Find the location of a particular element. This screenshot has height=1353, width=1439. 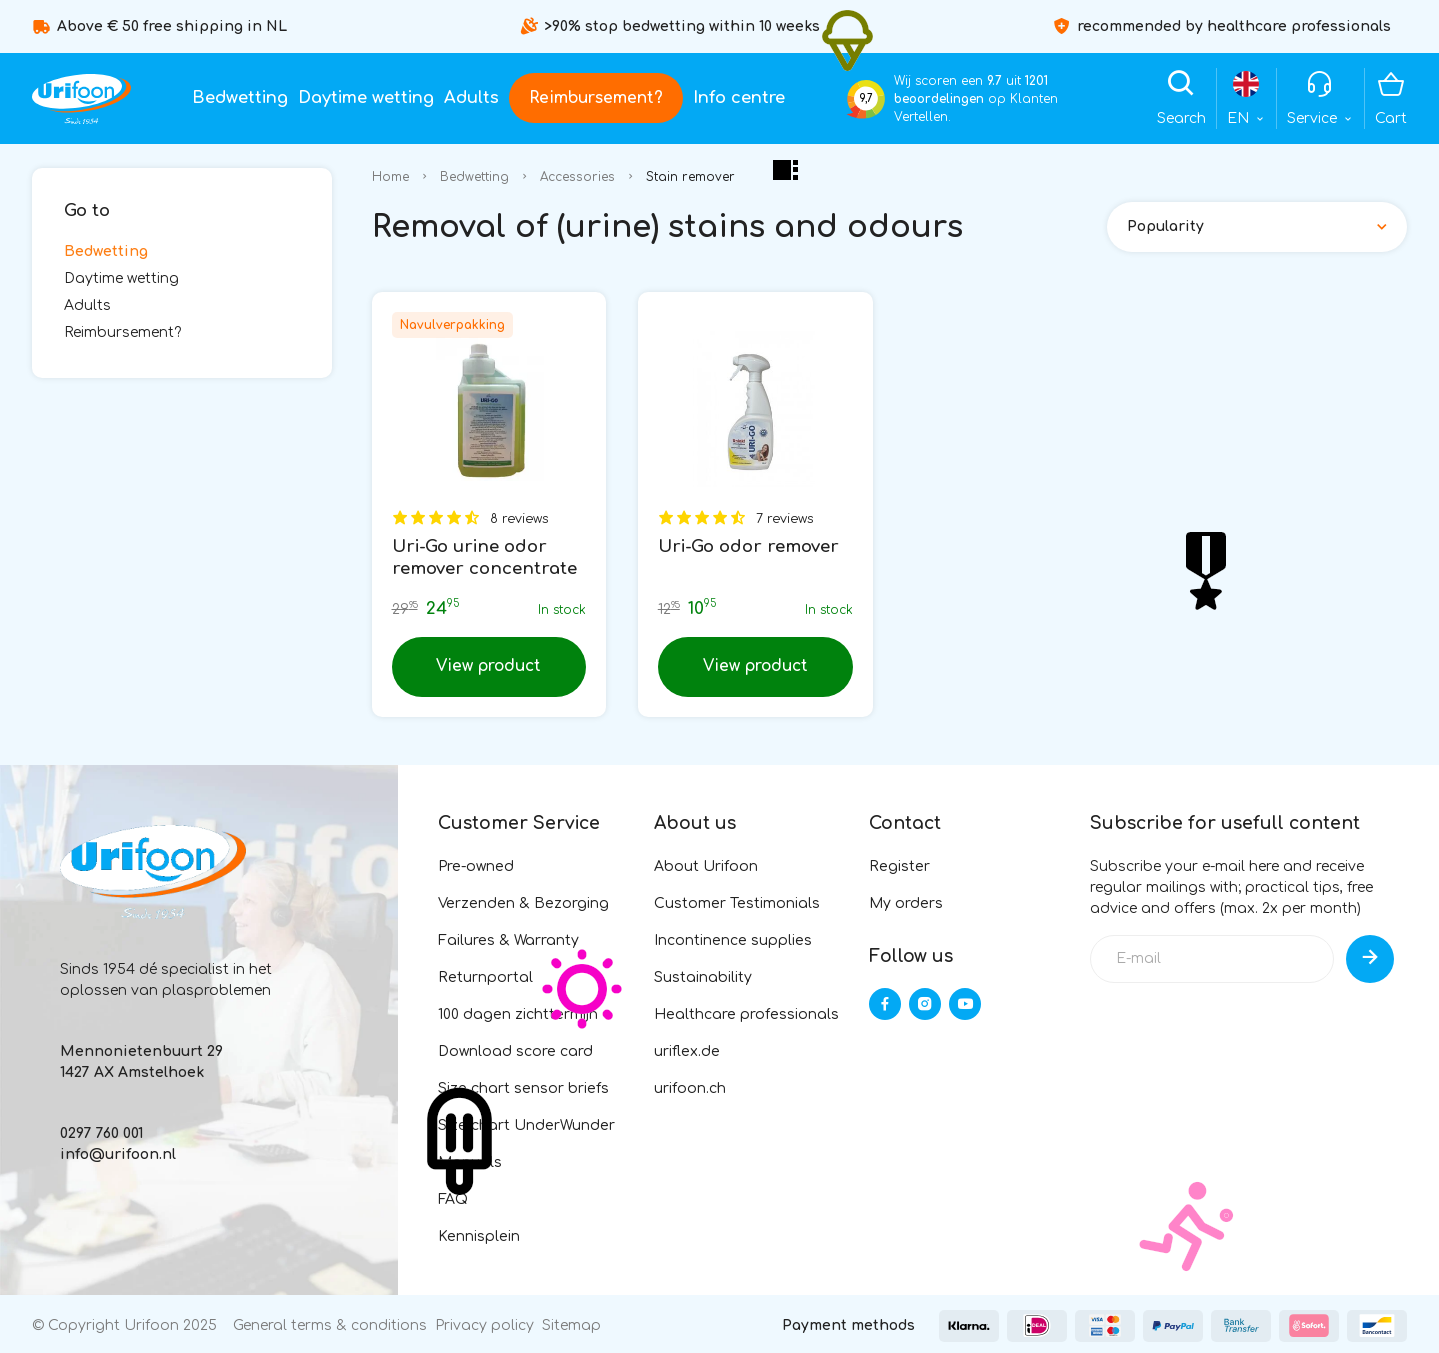

indicates frozen treats or ice cream category is located at coordinates (459, 1140).